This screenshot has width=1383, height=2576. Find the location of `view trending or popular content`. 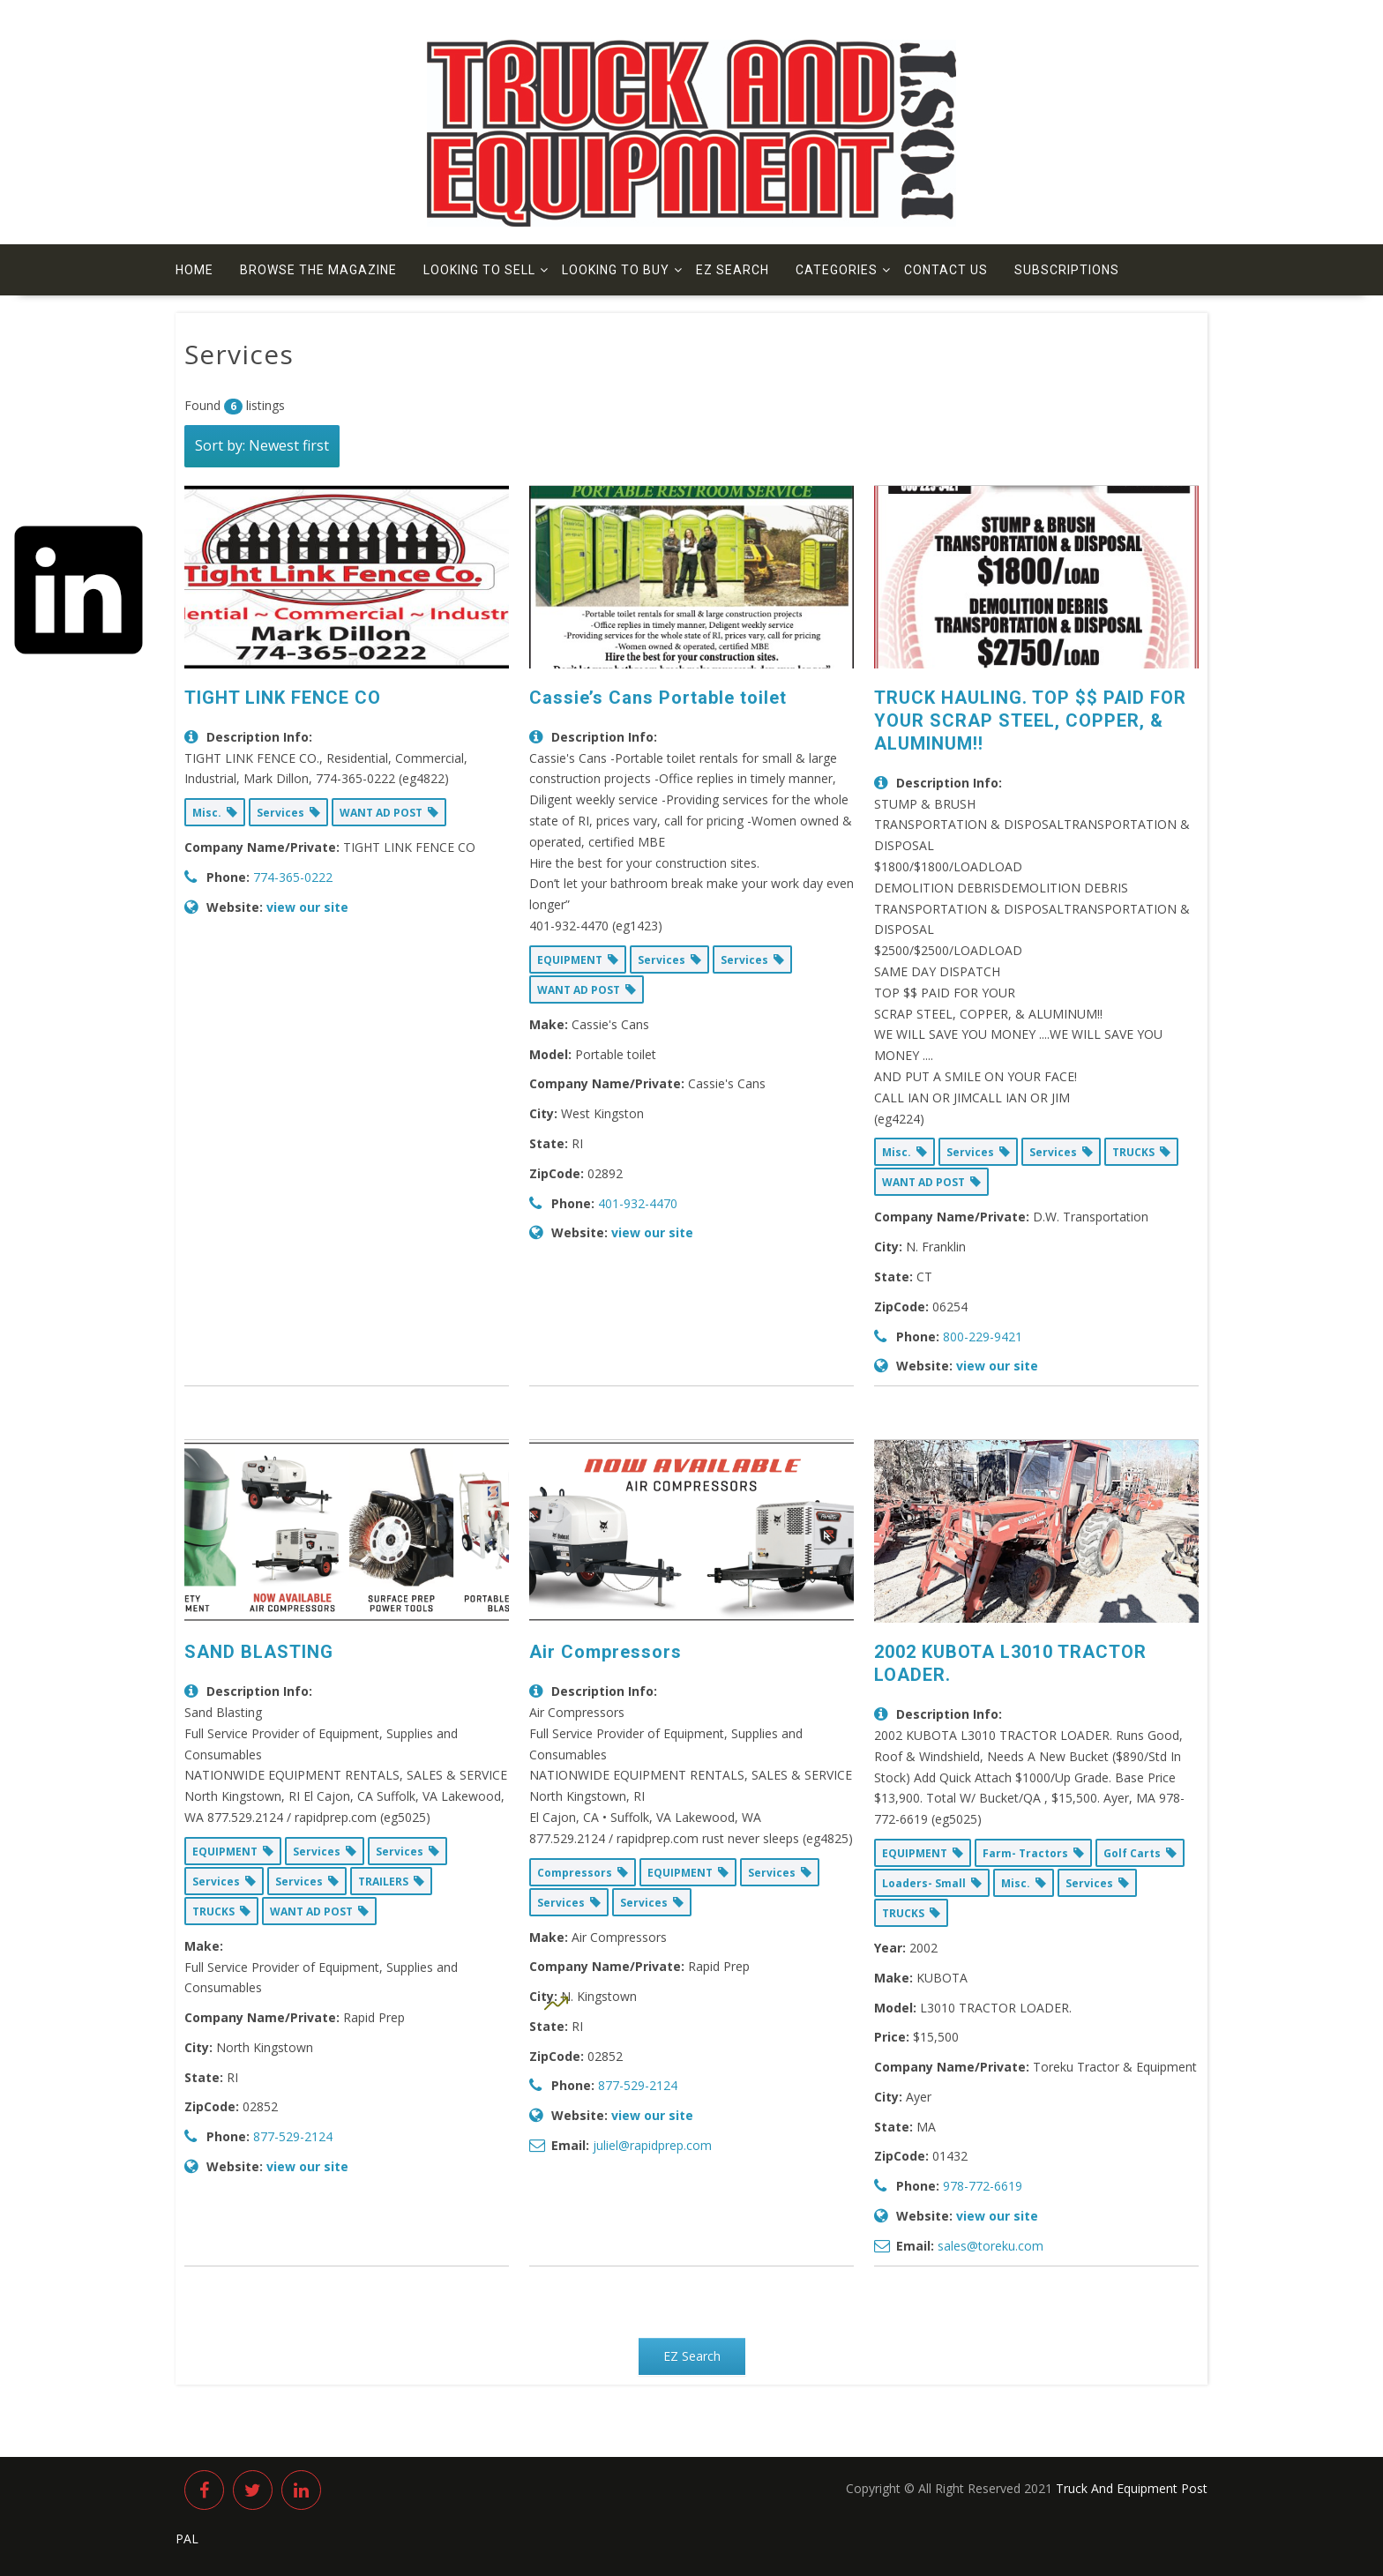

view trending or popular content is located at coordinates (556, 2003).